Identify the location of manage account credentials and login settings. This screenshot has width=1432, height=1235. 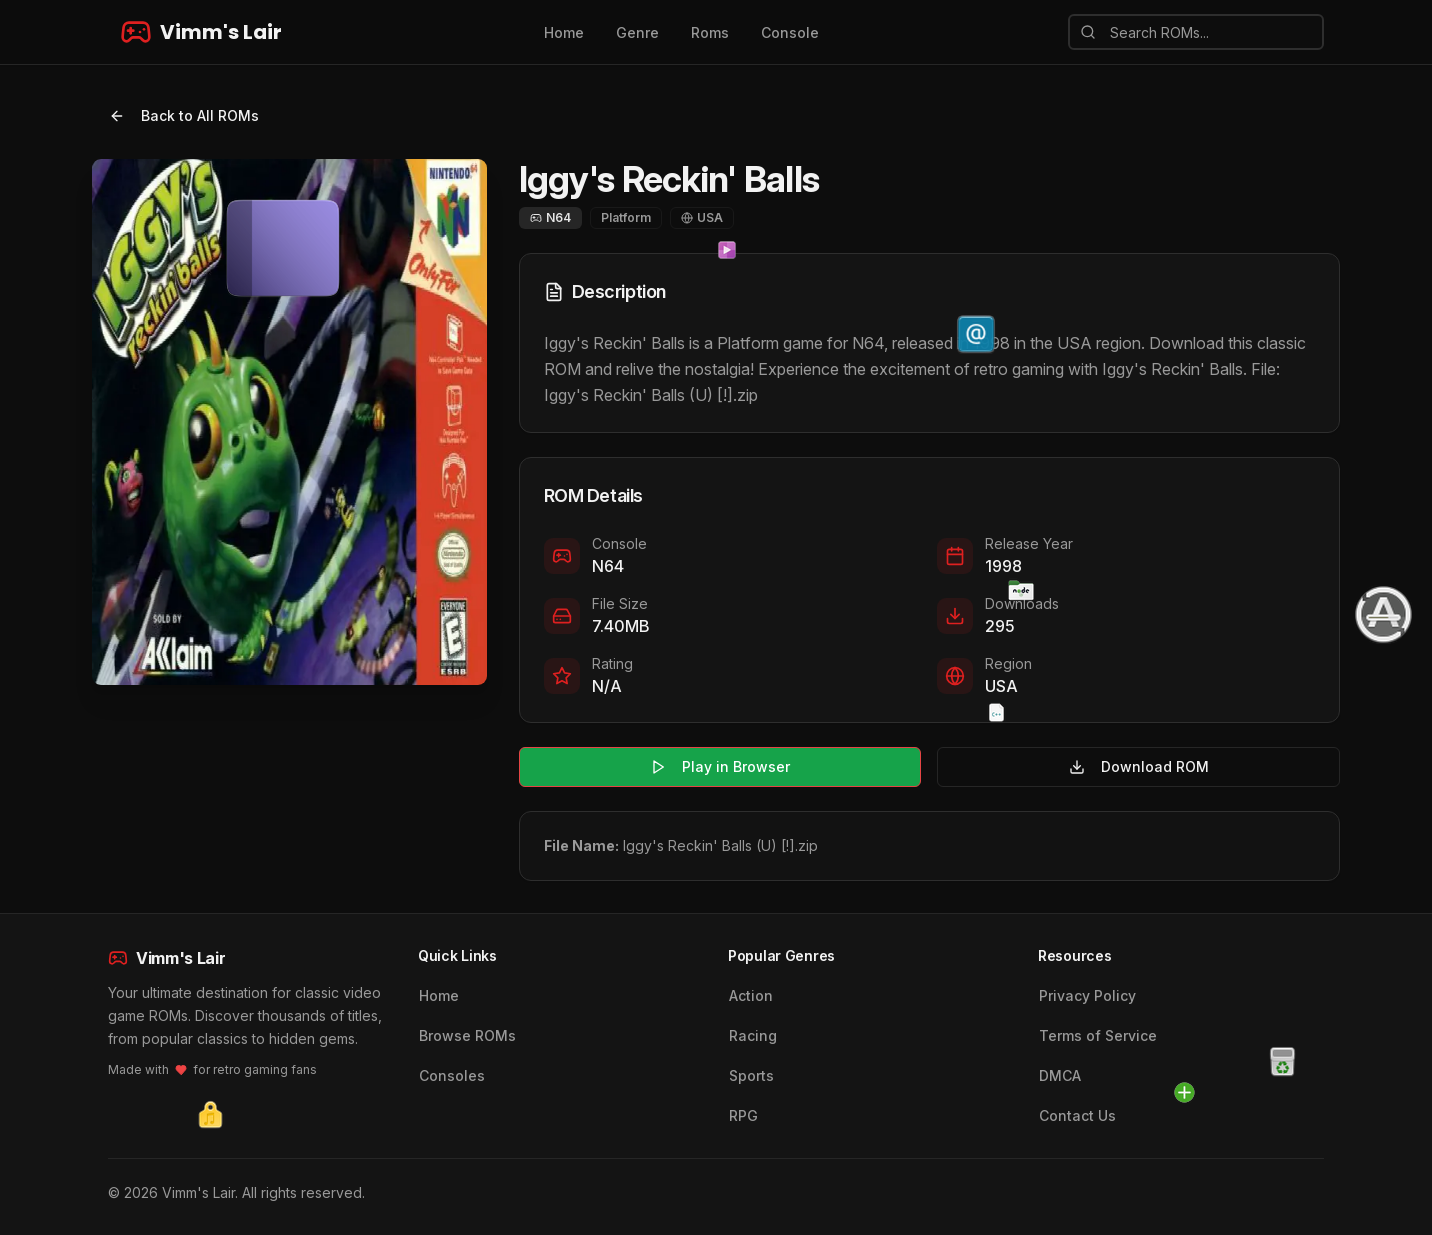
(976, 334).